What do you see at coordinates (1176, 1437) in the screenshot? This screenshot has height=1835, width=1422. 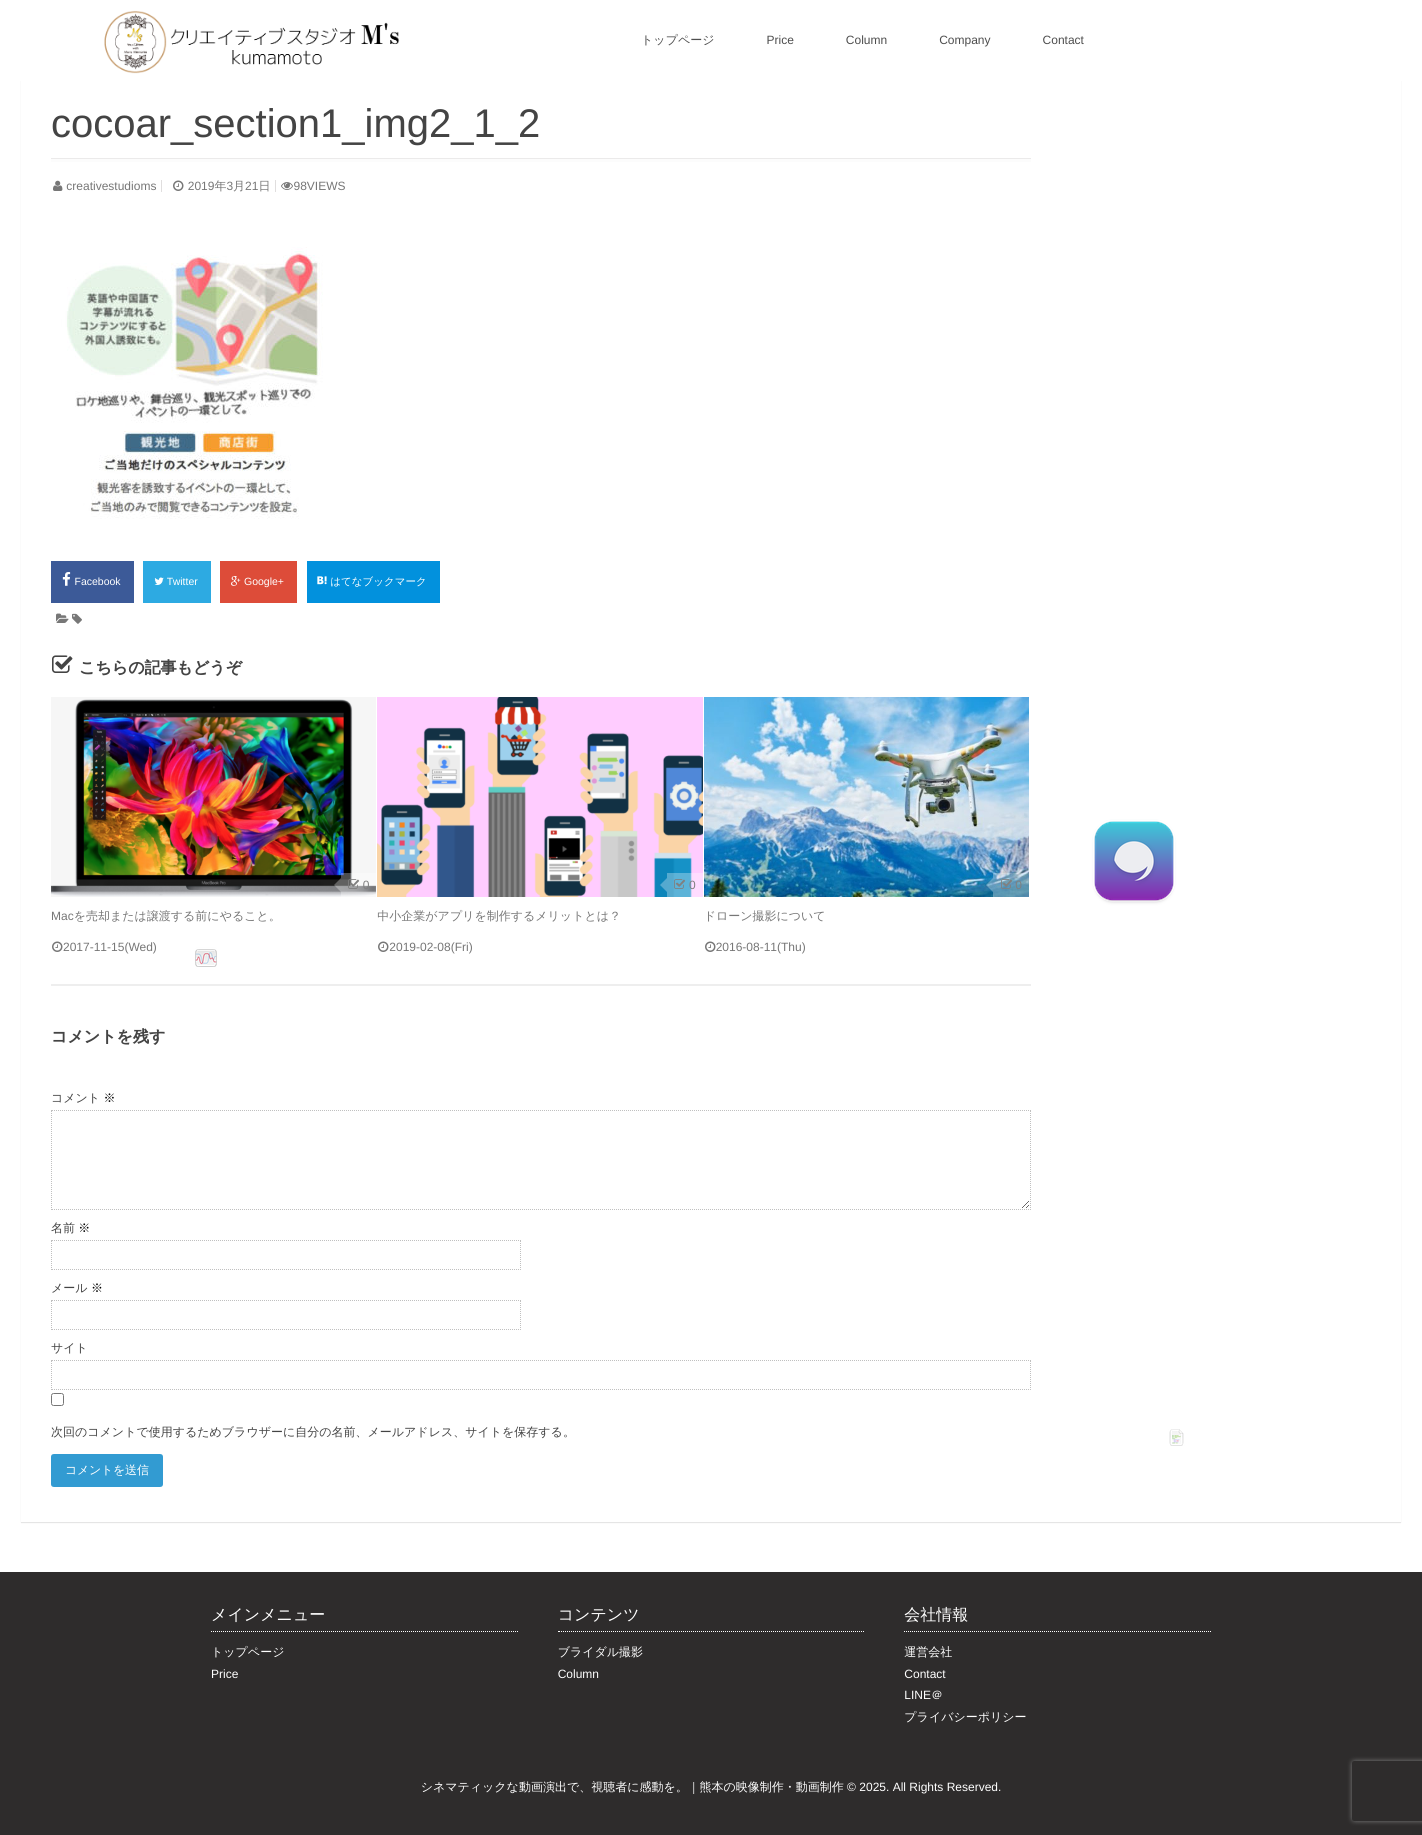 I see `indicates a COBOL source code file` at bounding box center [1176, 1437].